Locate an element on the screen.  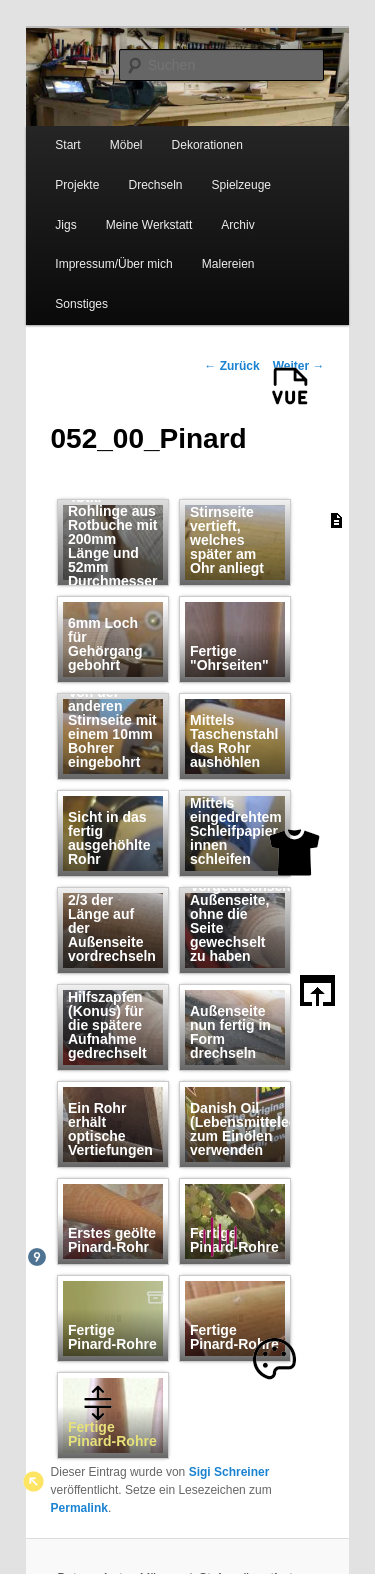
audio or sound visualization is located at coordinates (220, 1237).